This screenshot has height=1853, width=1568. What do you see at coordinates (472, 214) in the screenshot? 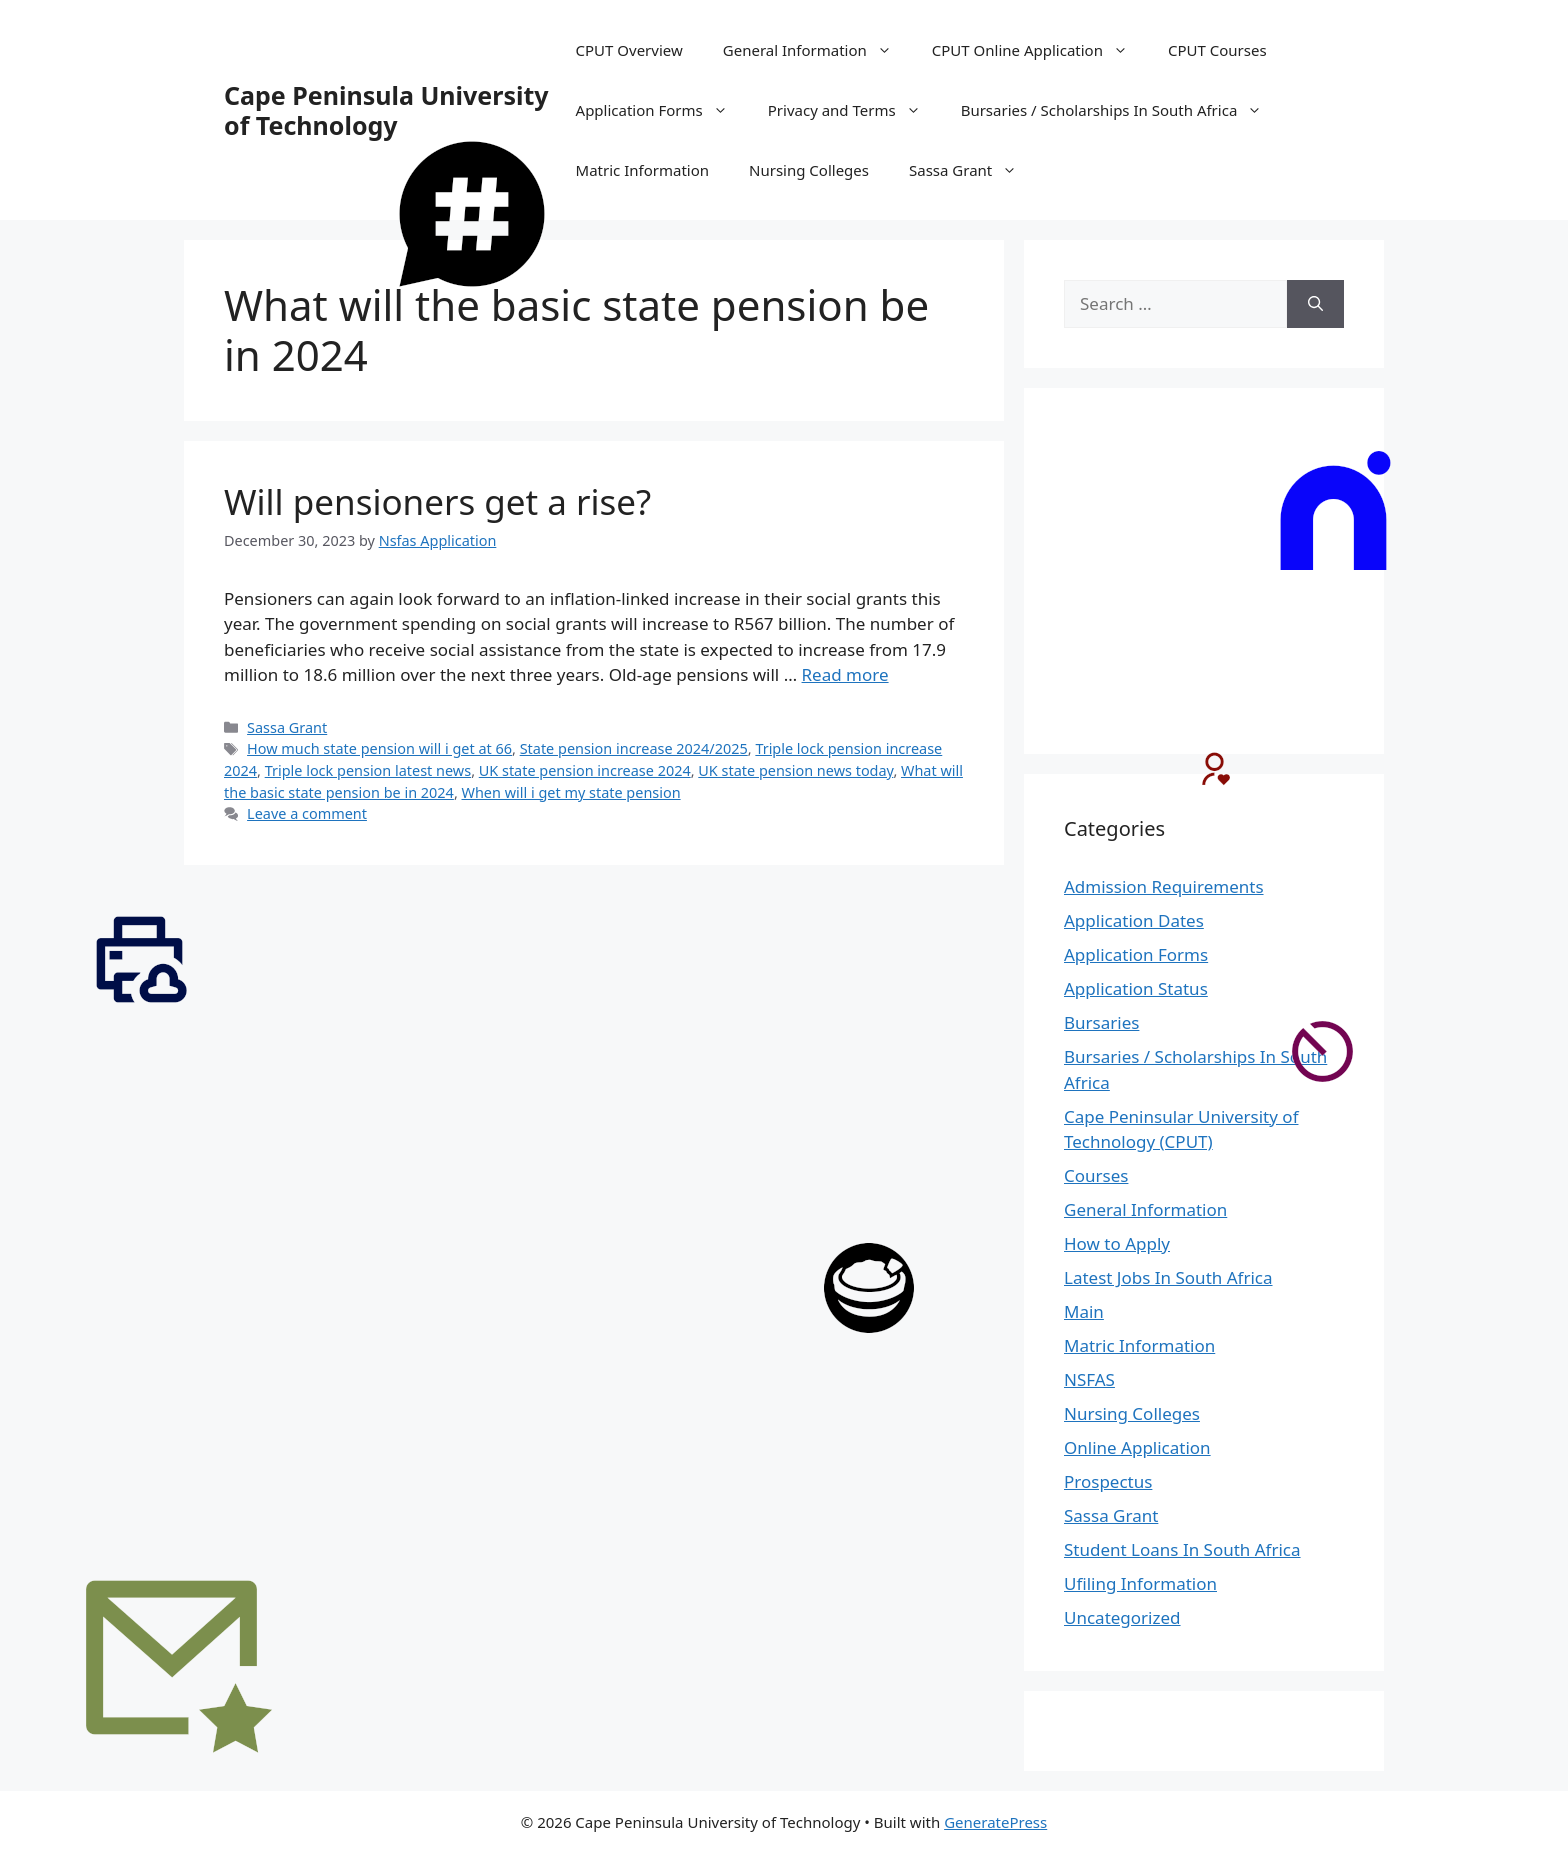
I see `open a chat channel or thread` at bounding box center [472, 214].